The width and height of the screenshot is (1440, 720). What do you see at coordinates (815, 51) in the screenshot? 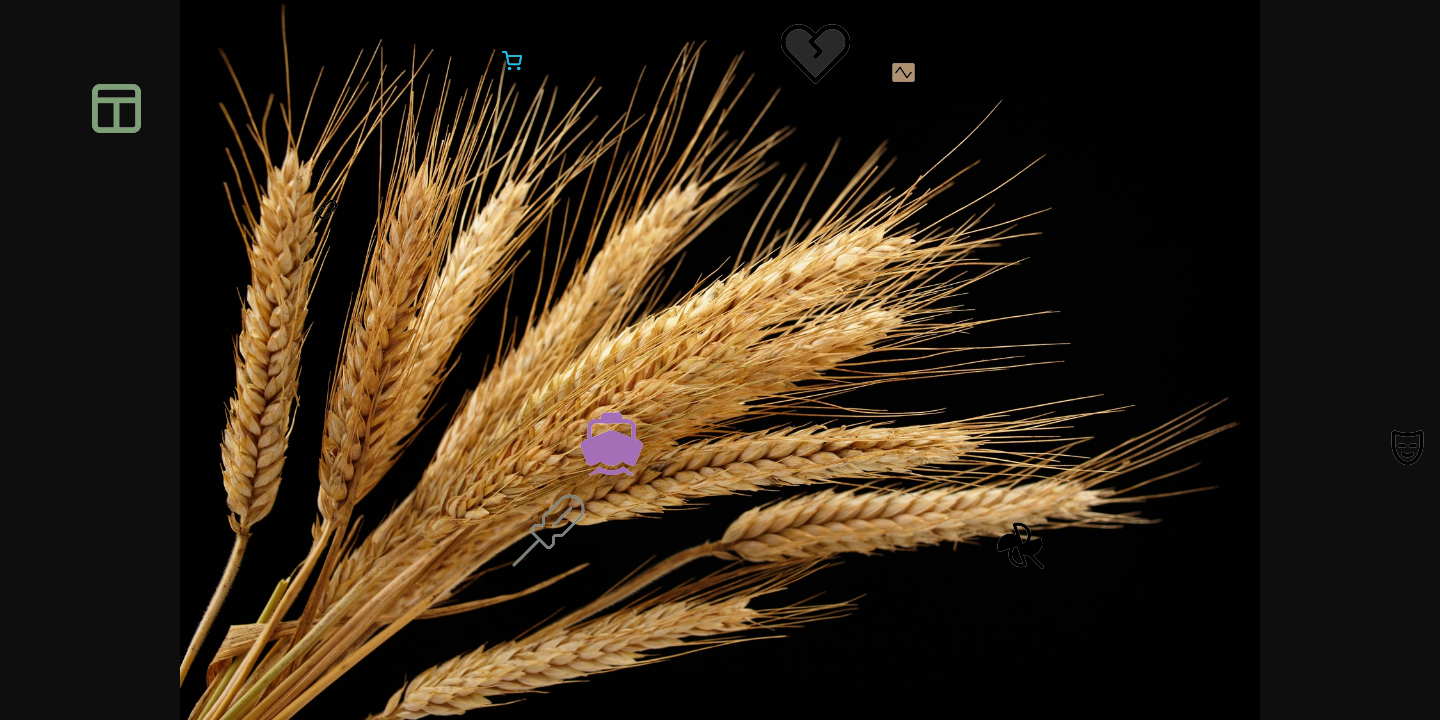
I see `unlike or remove from favorites` at bounding box center [815, 51].